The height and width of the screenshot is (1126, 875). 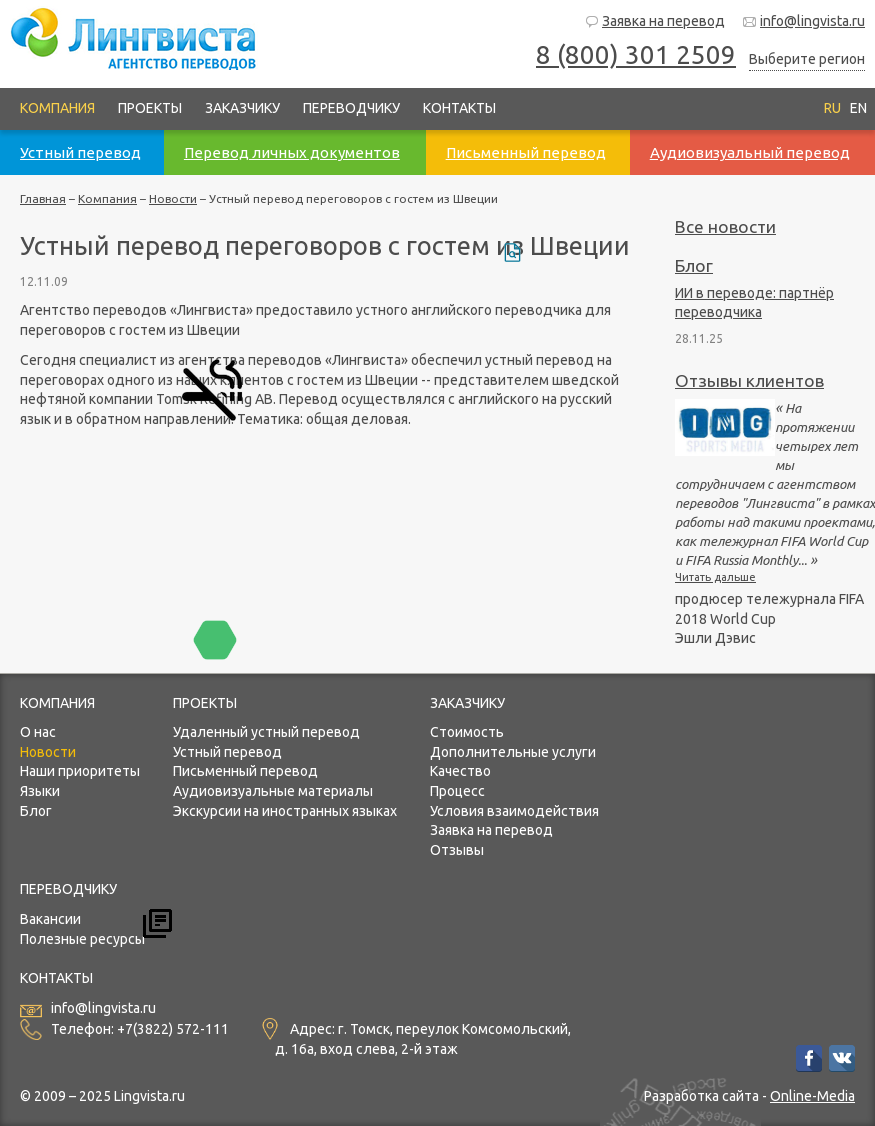 I want to click on hexagonal shape indicator or geometric element, so click(x=215, y=640).